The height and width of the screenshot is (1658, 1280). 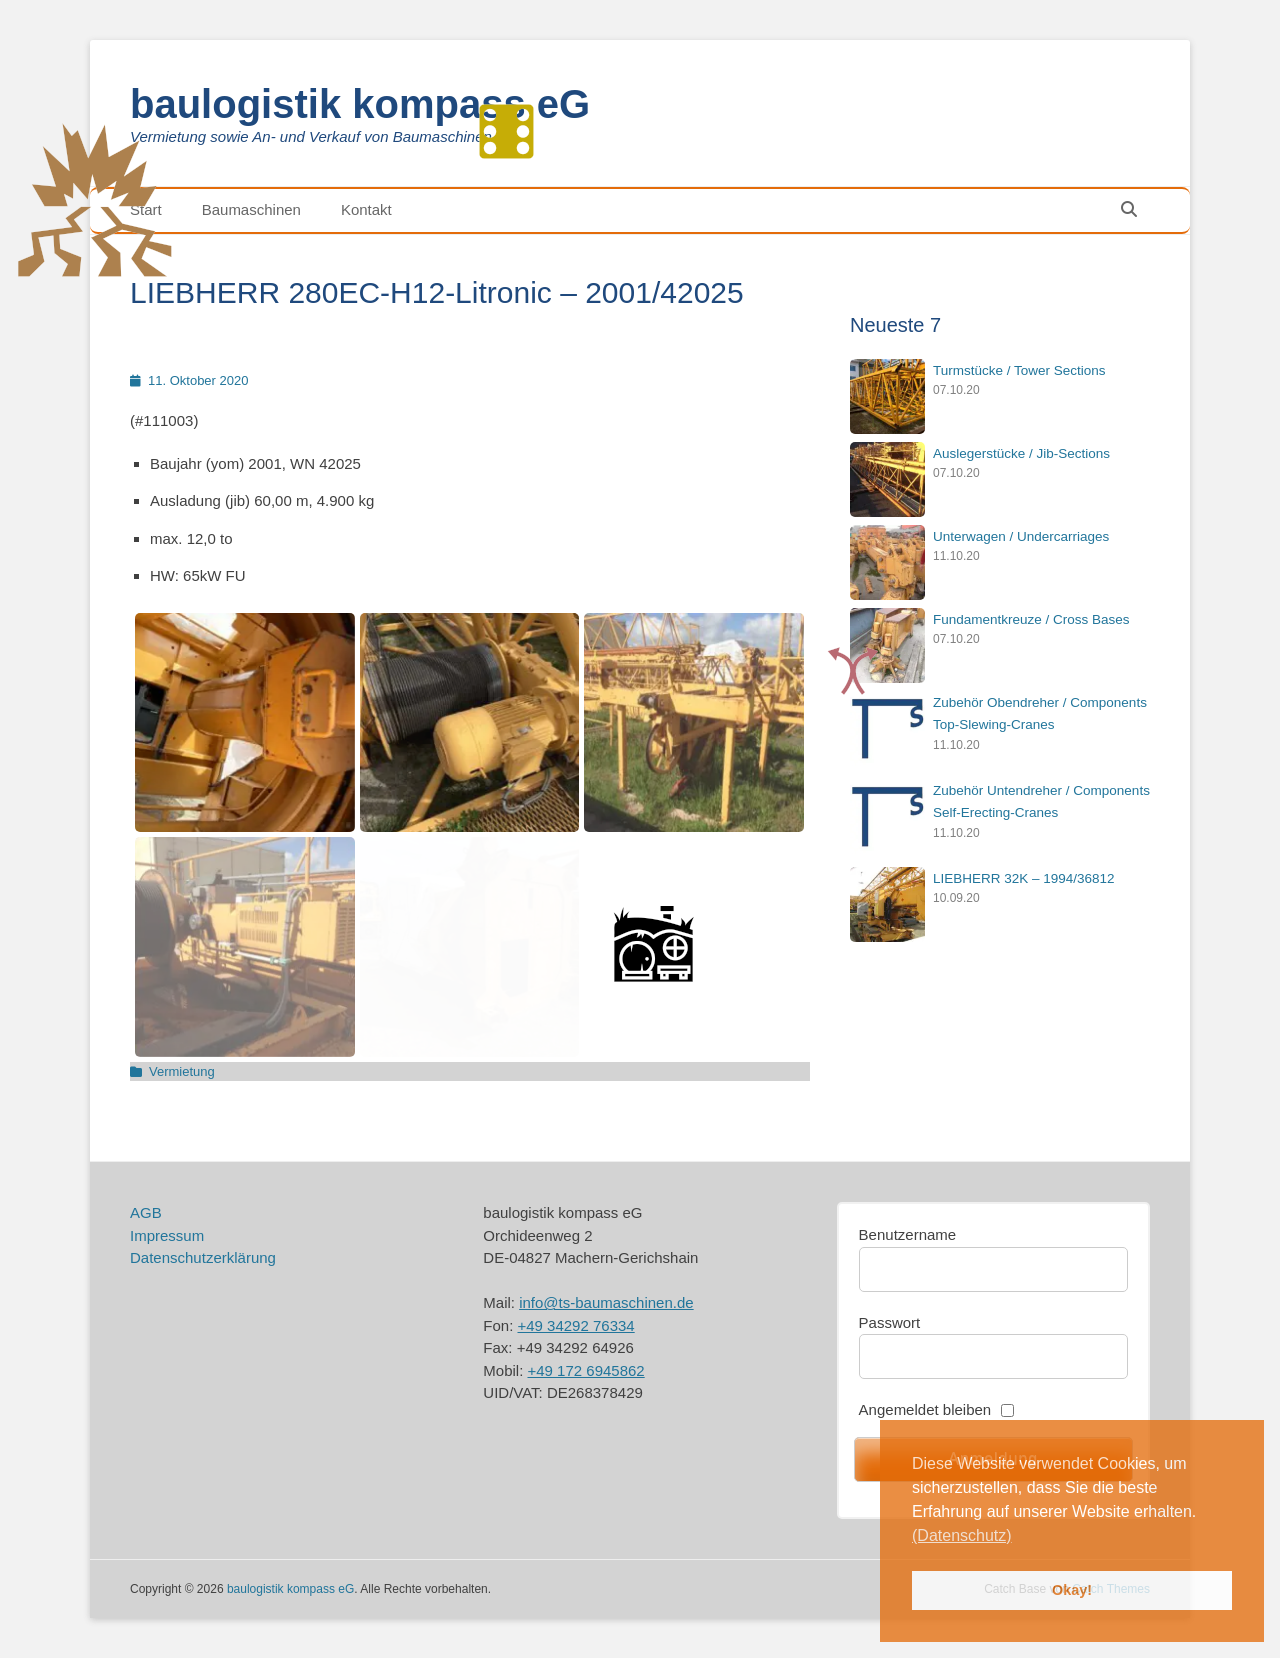 I want to click on indicates seismic activity or earthquake event, so click(x=94, y=200).